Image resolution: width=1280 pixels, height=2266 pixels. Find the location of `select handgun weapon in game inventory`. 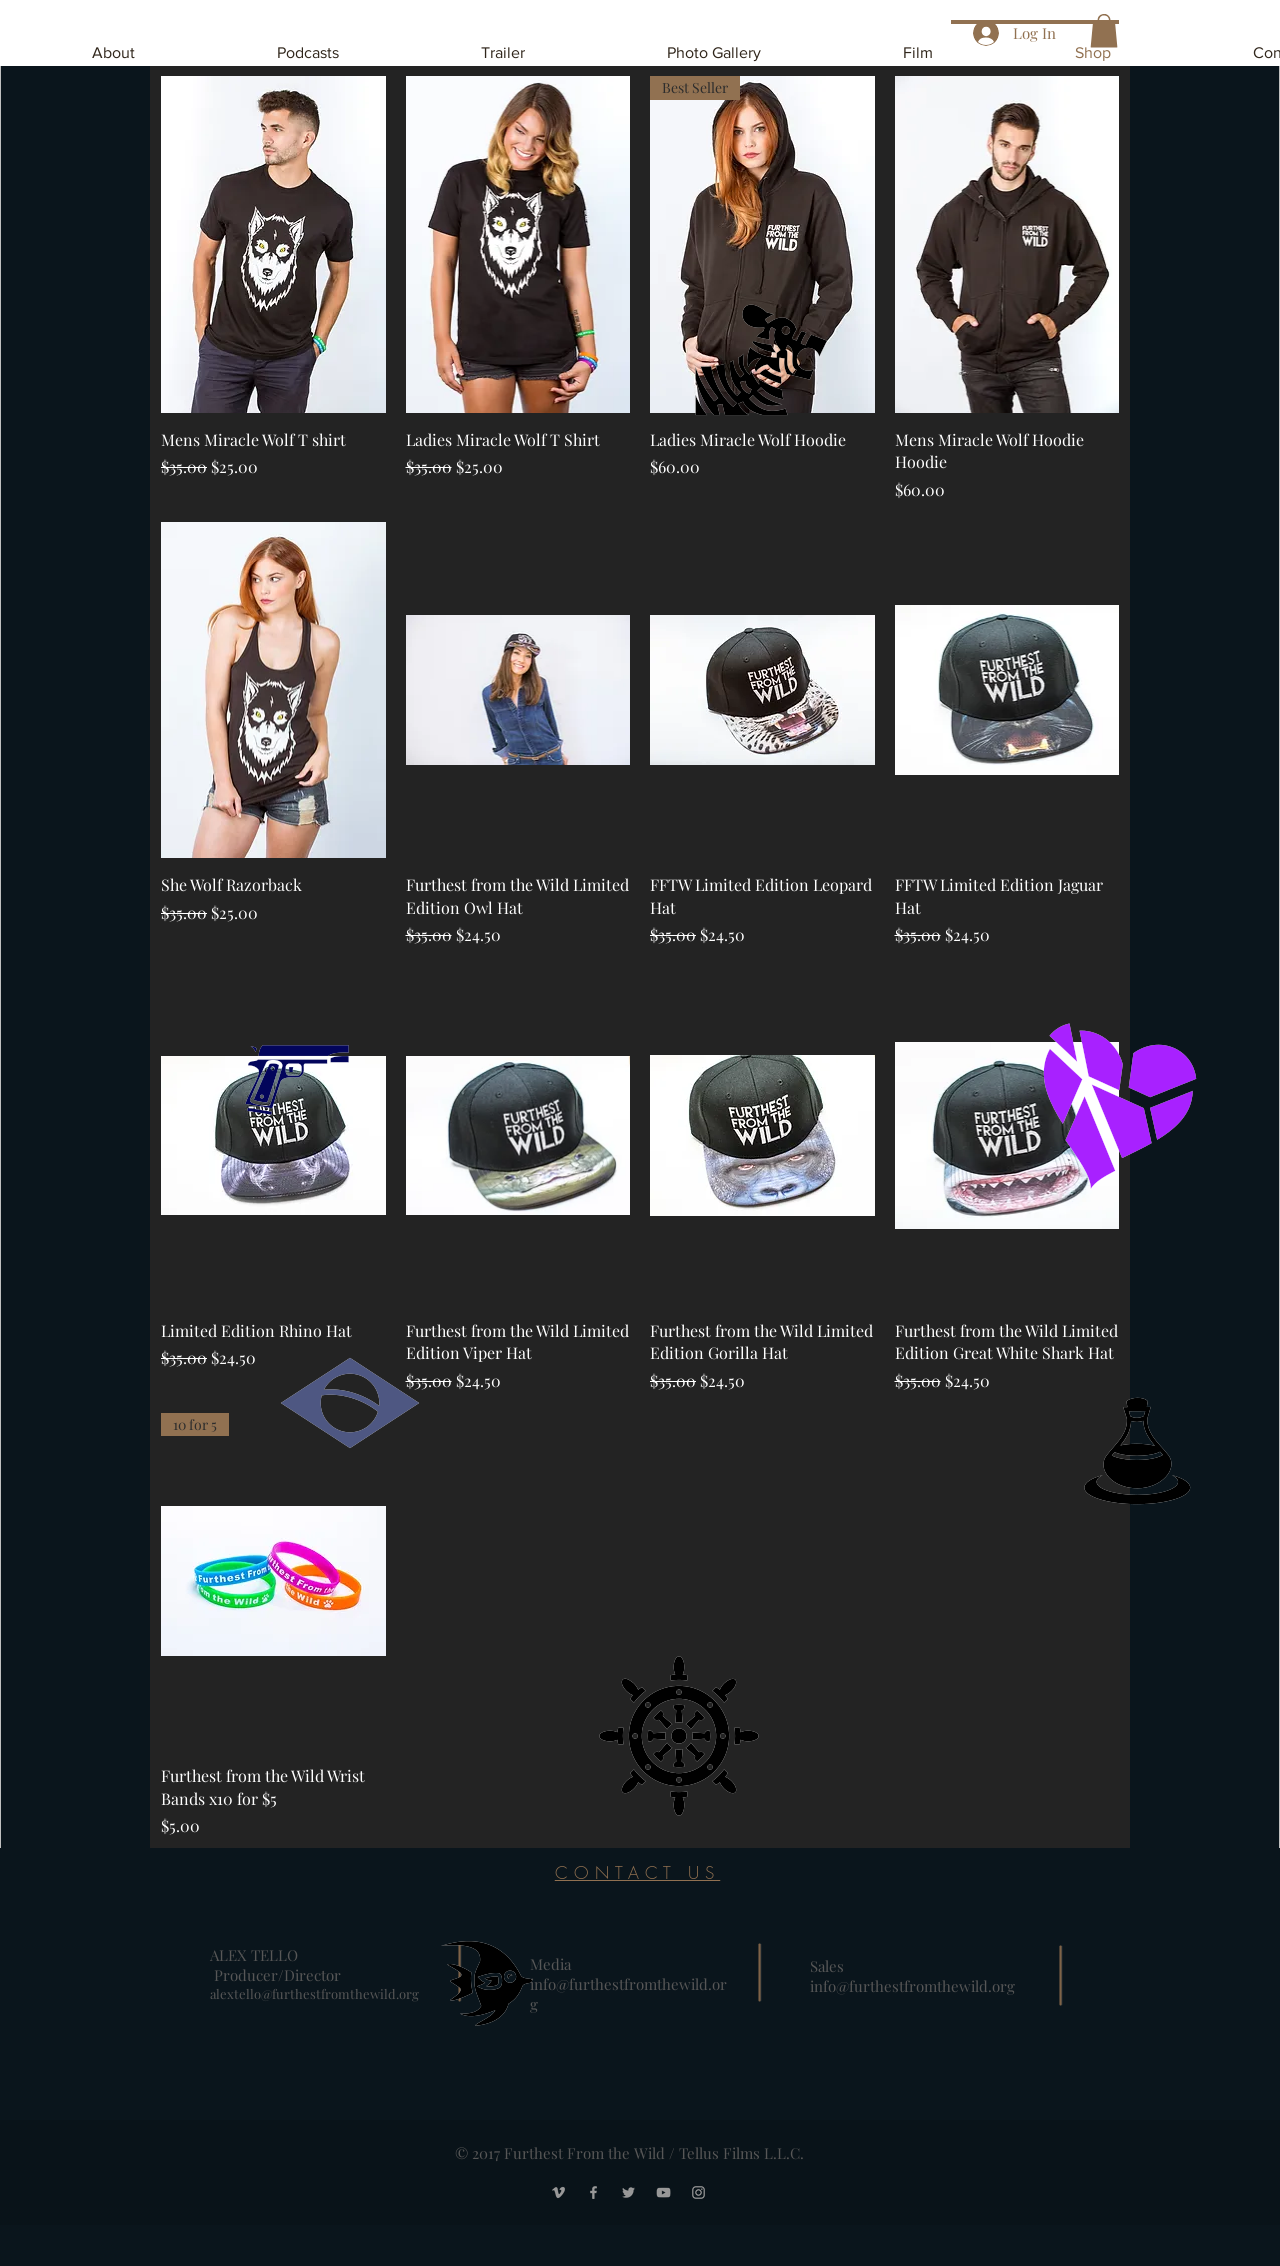

select handgun weapon in game inventory is located at coordinates (297, 1080).